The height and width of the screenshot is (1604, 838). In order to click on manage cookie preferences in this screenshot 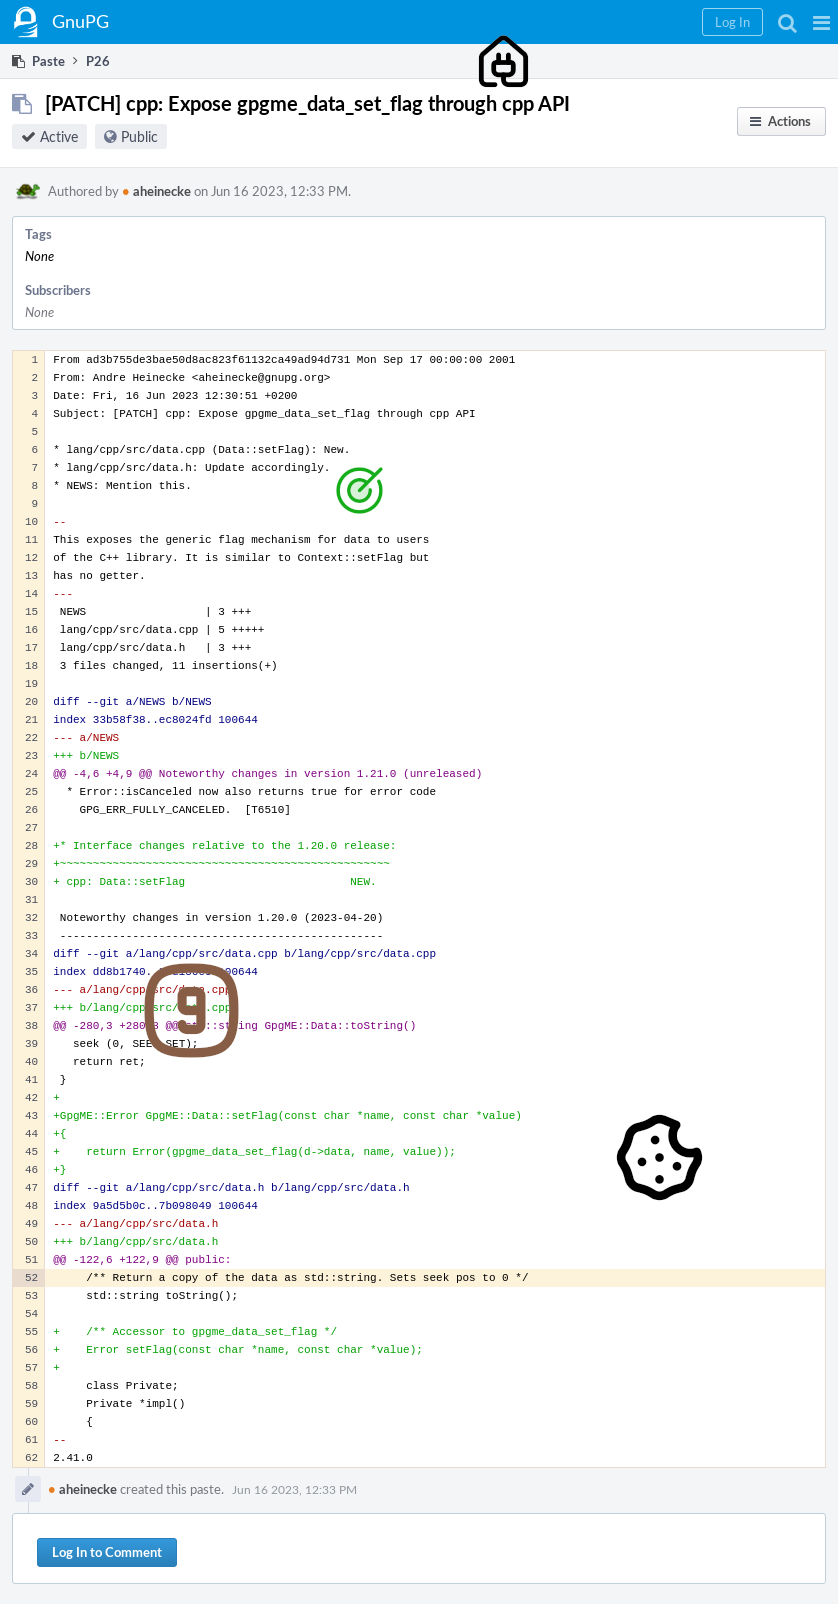, I will do `click(659, 1157)`.